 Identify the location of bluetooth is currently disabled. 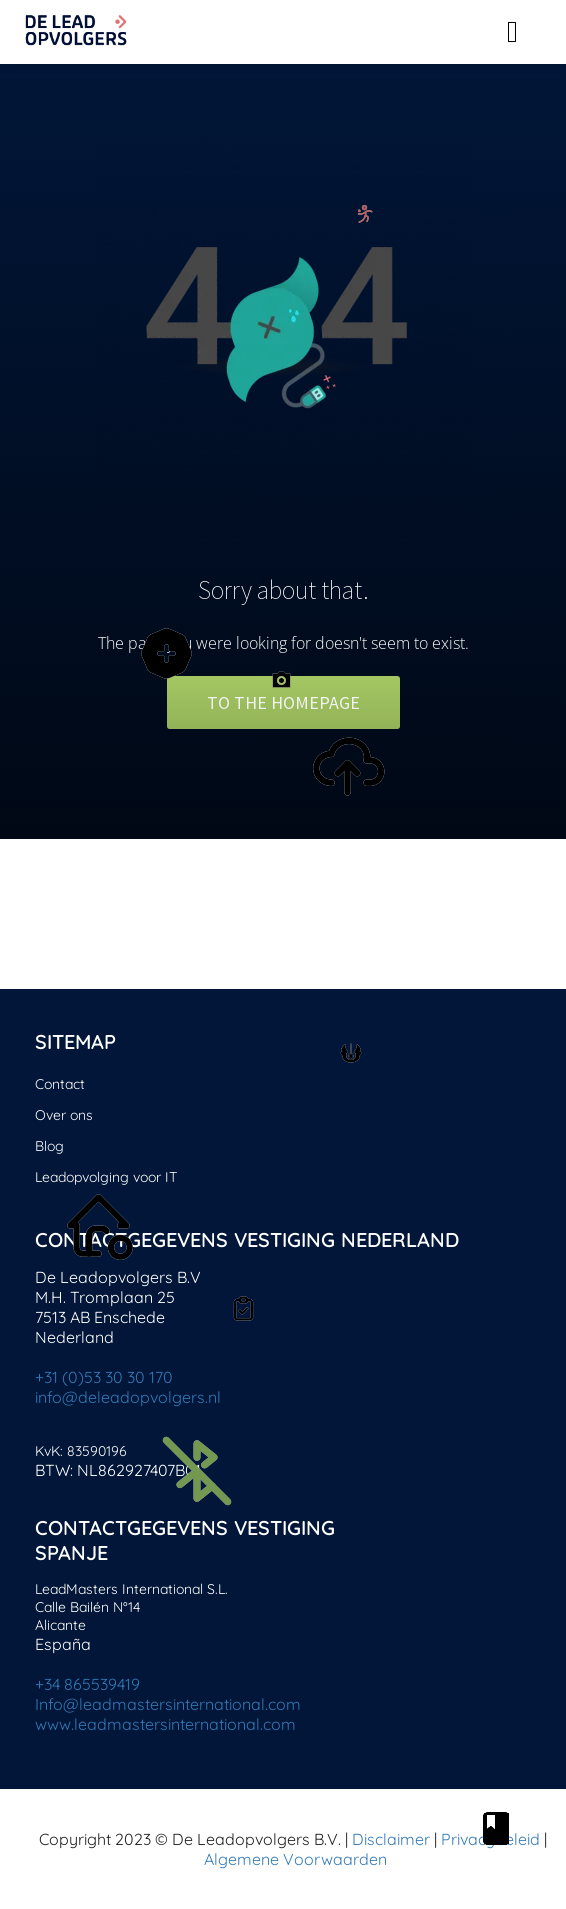
(197, 1471).